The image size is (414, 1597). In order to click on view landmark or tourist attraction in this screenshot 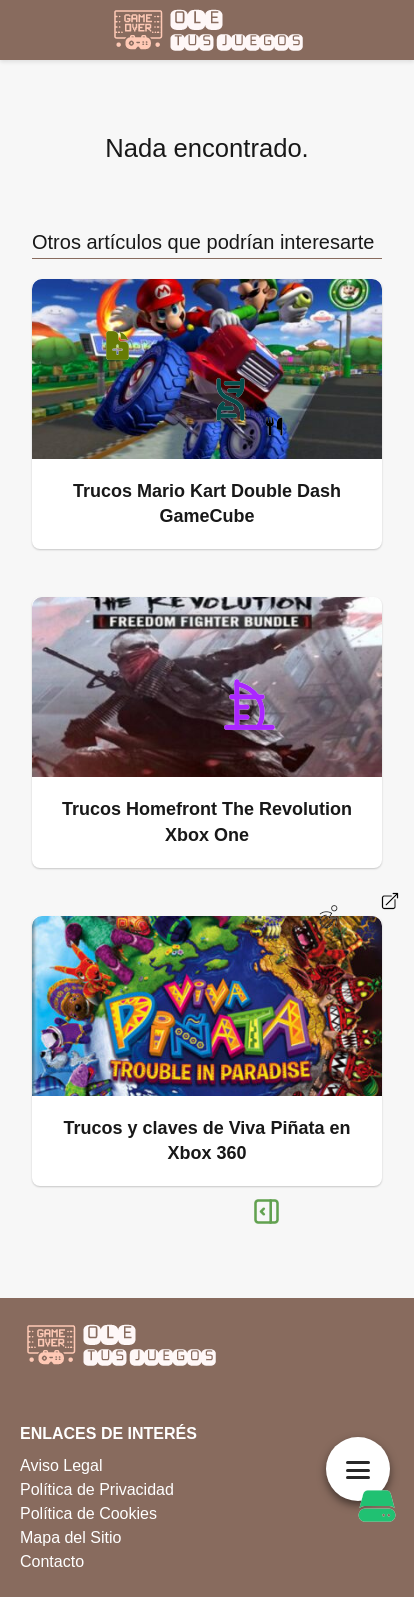, I will do `click(249, 704)`.